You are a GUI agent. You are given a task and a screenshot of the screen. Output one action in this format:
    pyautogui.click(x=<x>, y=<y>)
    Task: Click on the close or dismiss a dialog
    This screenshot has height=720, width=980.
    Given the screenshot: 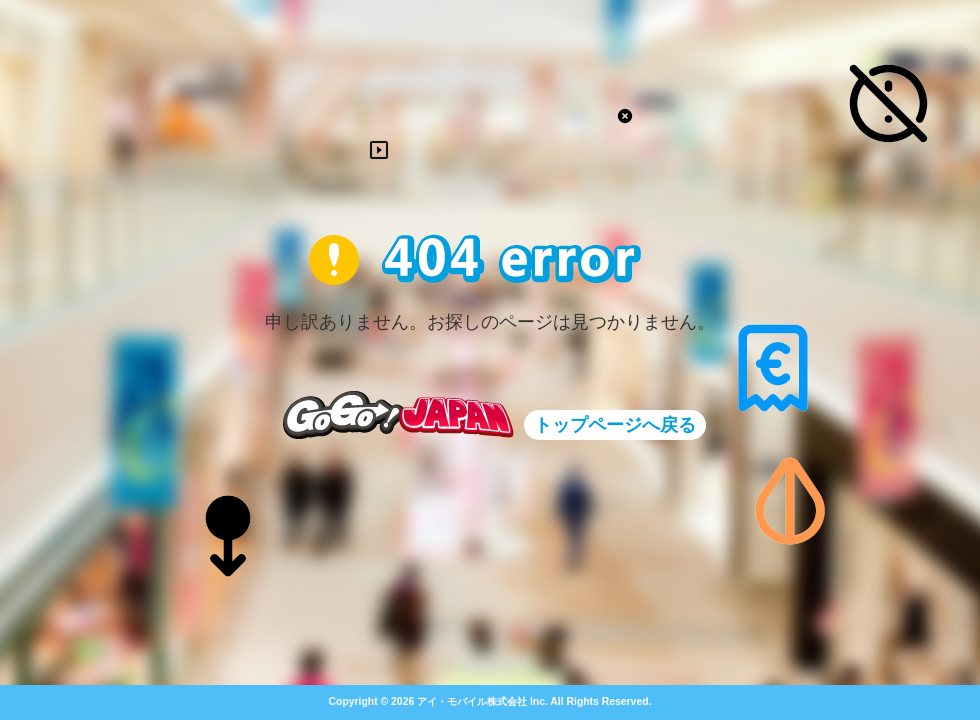 What is the action you would take?
    pyautogui.click(x=625, y=116)
    